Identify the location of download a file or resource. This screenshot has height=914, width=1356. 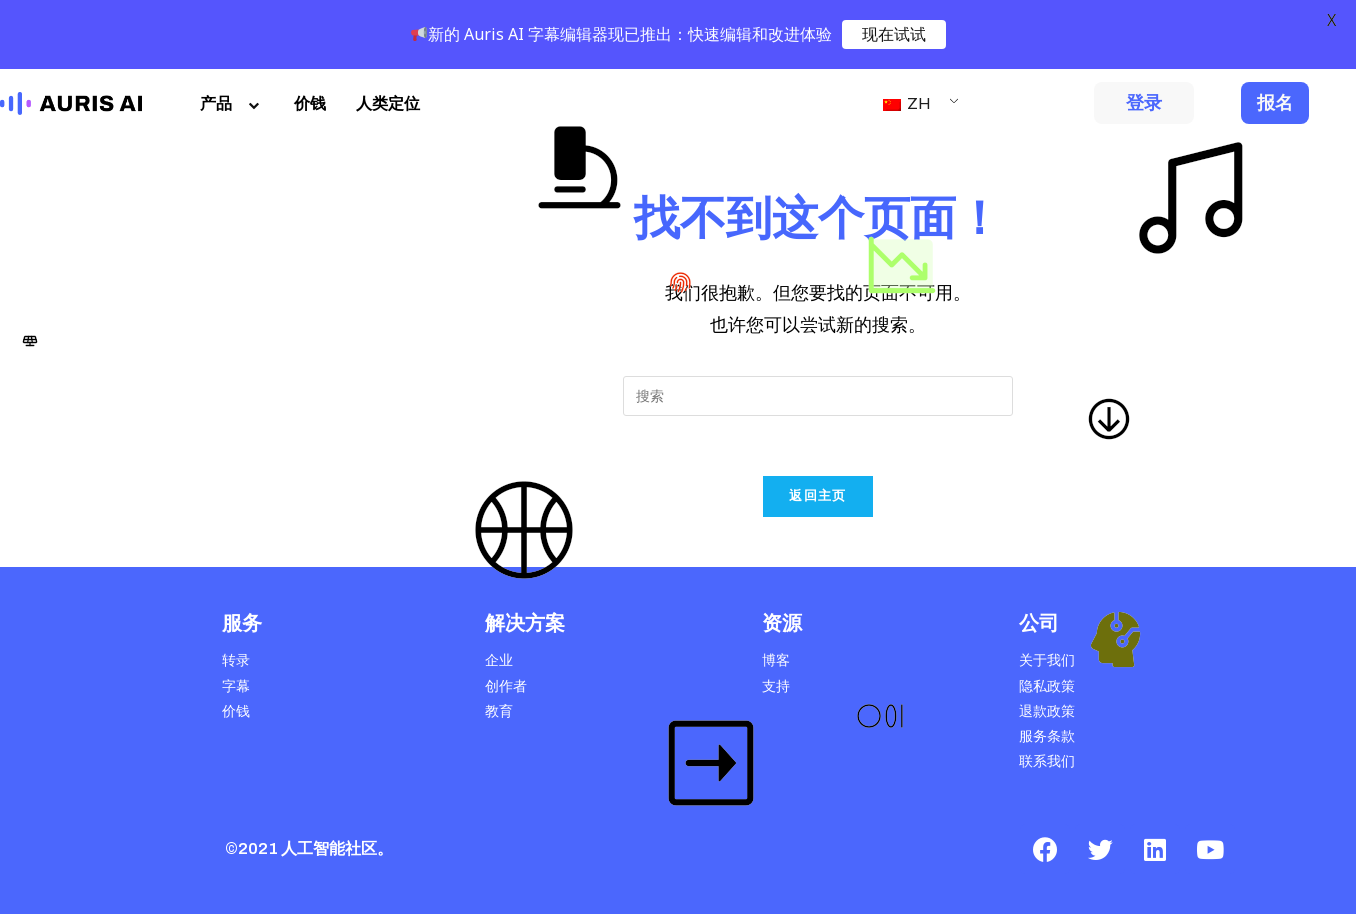
(1109, 419).